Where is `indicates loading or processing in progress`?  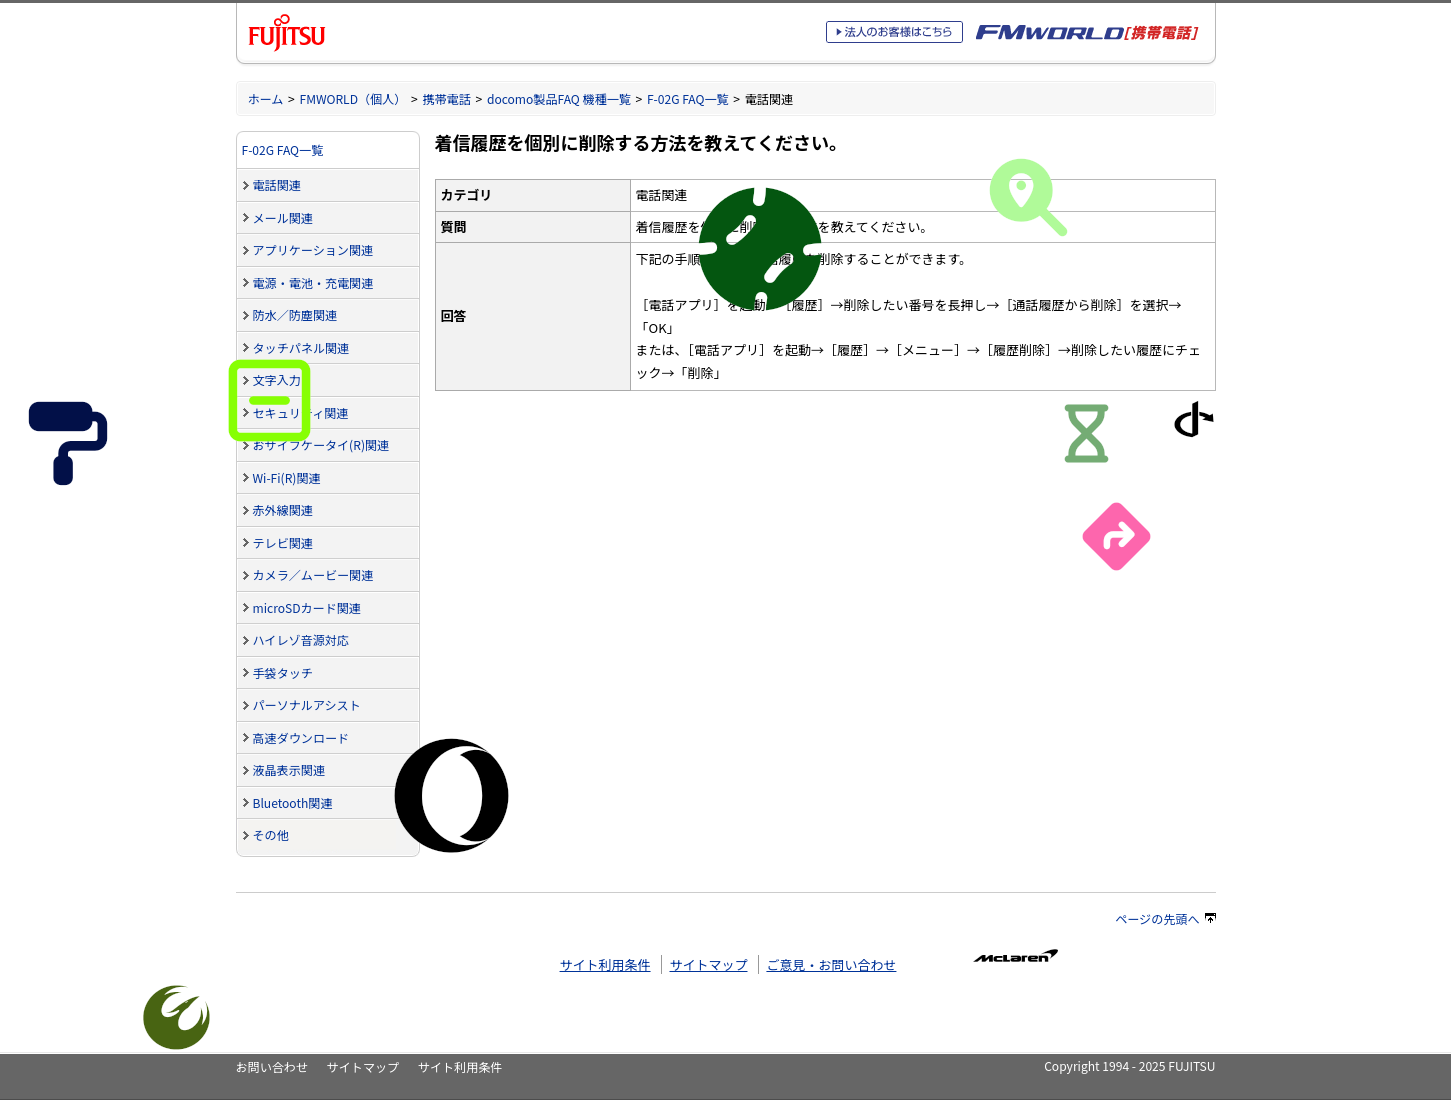 indicates loading or processing in progress is located at coordinates (1086, 433).